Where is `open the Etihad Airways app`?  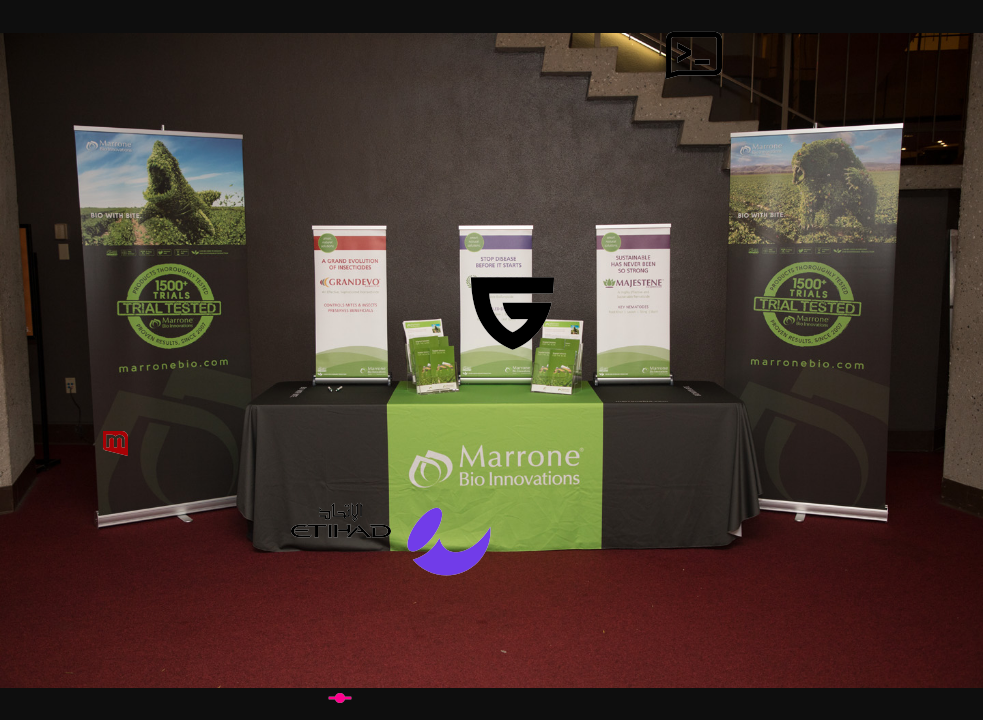
open the Etihad Airways app is located at coordinates (341, 520).